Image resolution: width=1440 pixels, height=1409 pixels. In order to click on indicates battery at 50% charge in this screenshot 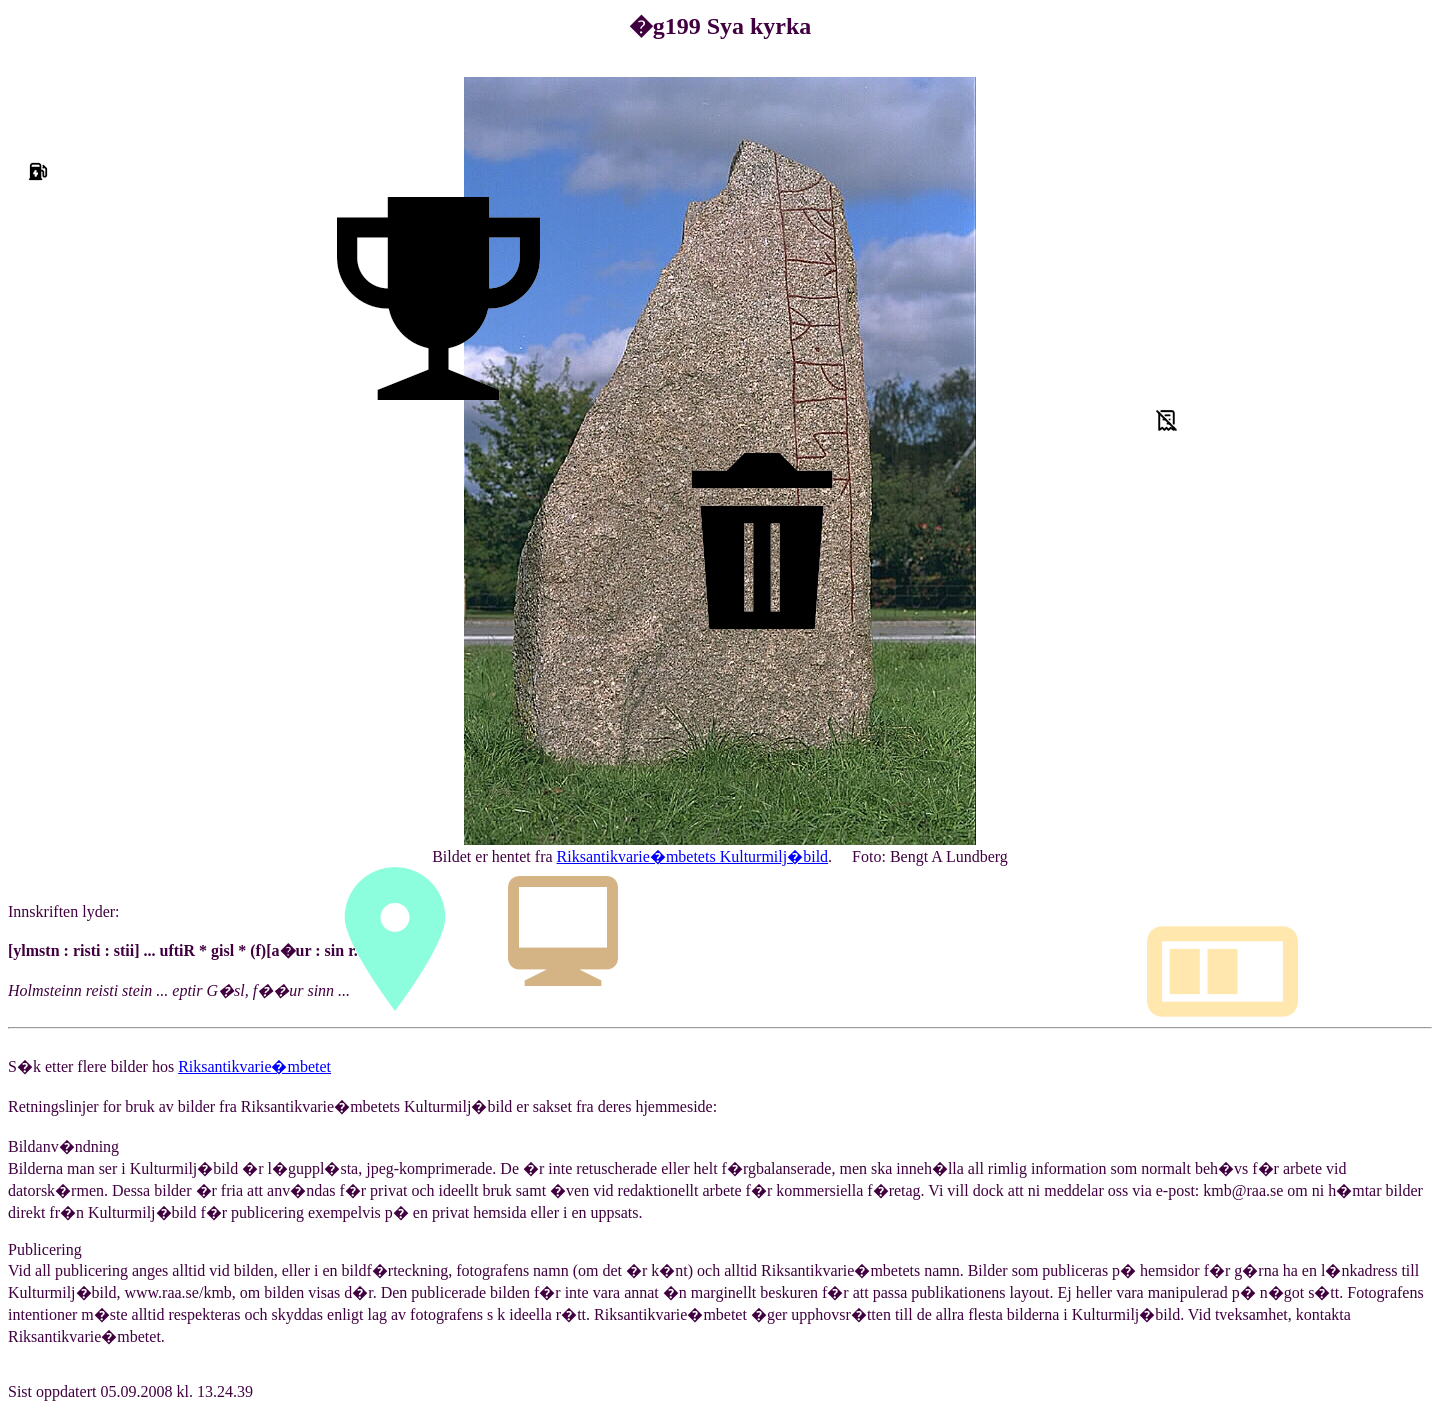, I will do `click(1222, 971)`.